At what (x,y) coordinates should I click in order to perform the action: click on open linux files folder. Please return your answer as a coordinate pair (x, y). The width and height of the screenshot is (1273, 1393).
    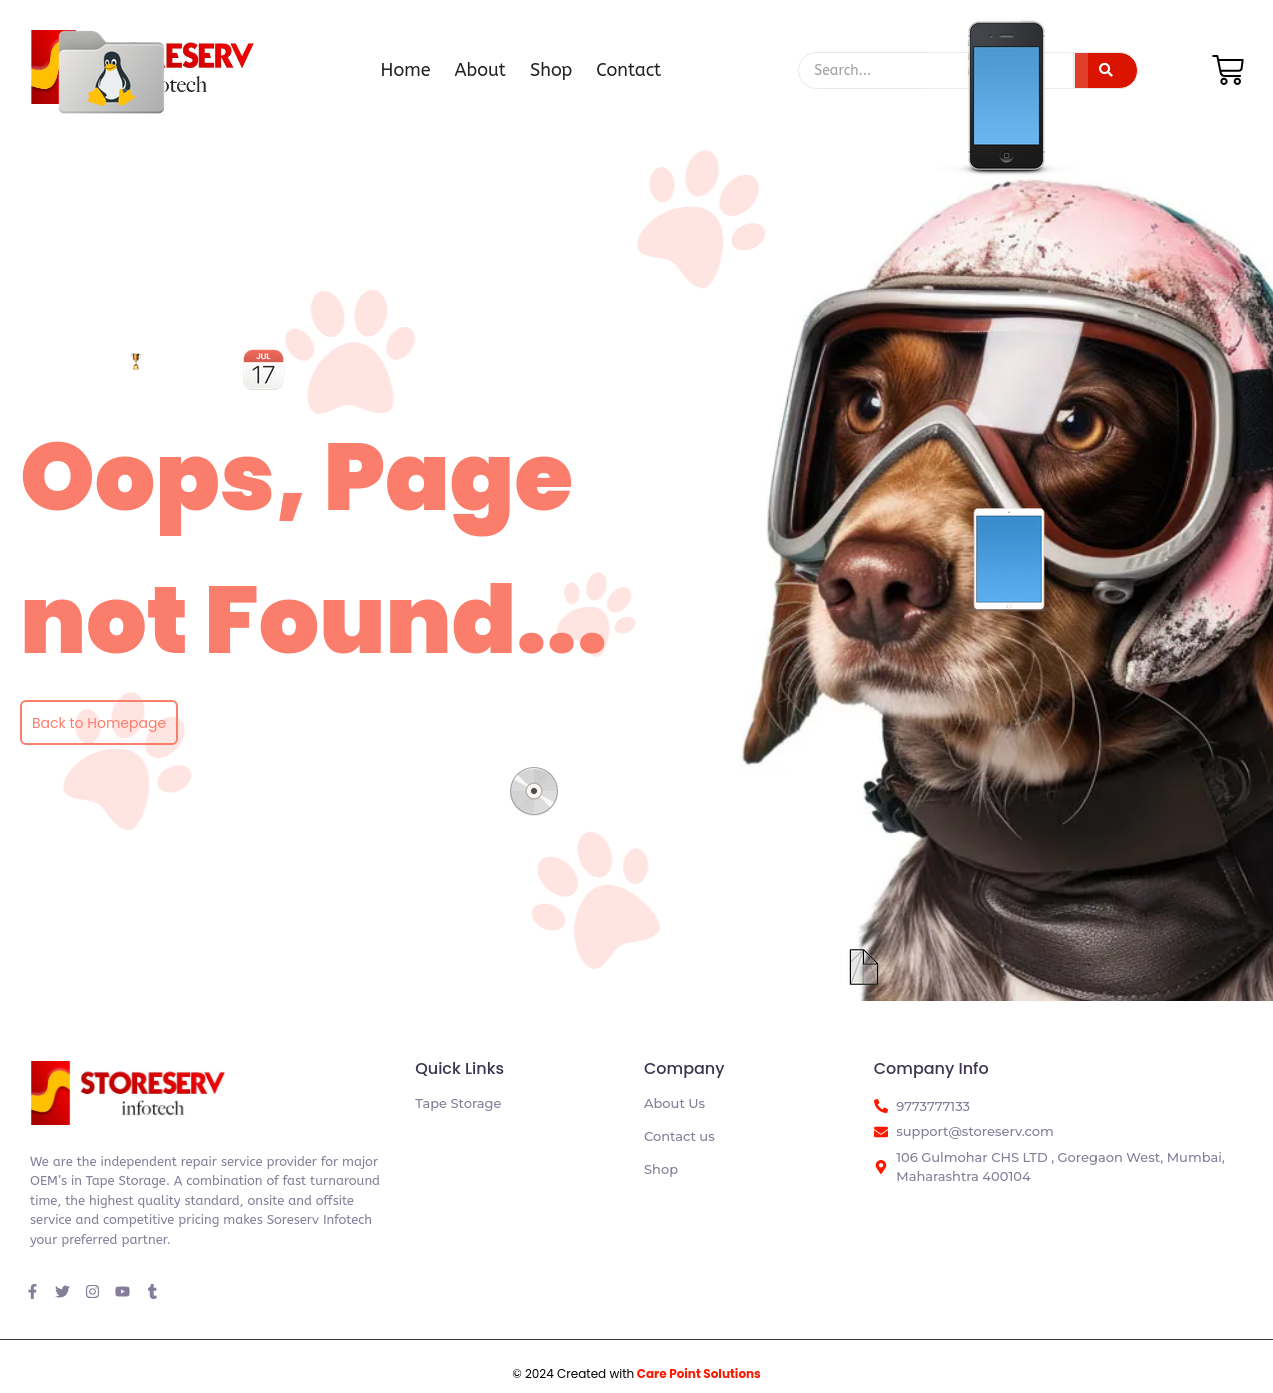
    Looking at the image, I should click on (111, 75).